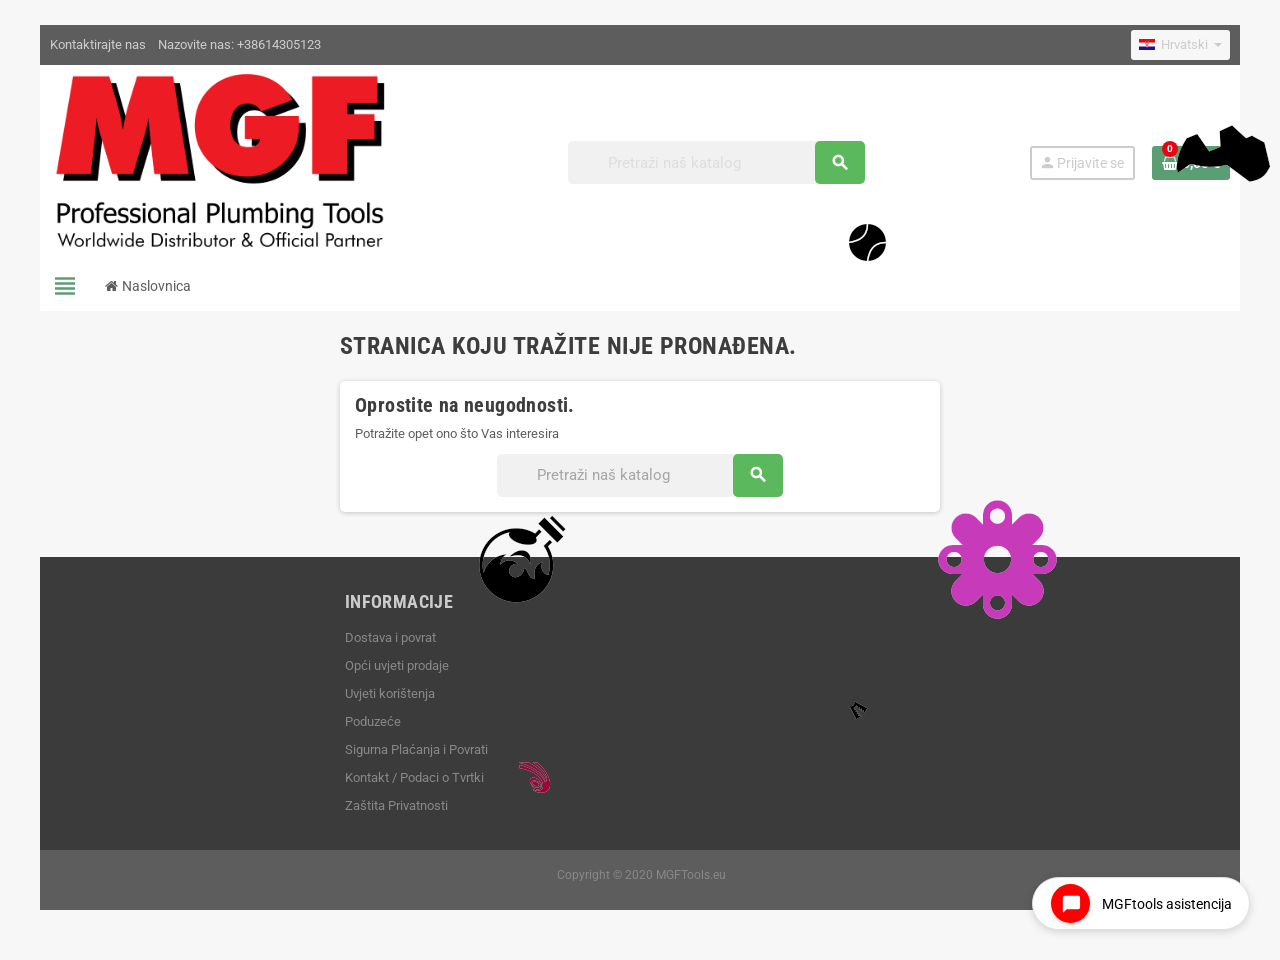  What do you see at coordinates (997, 559) in the screenshot?
I see `decorative badge or achievement icon` at bounding box center [997, 559].